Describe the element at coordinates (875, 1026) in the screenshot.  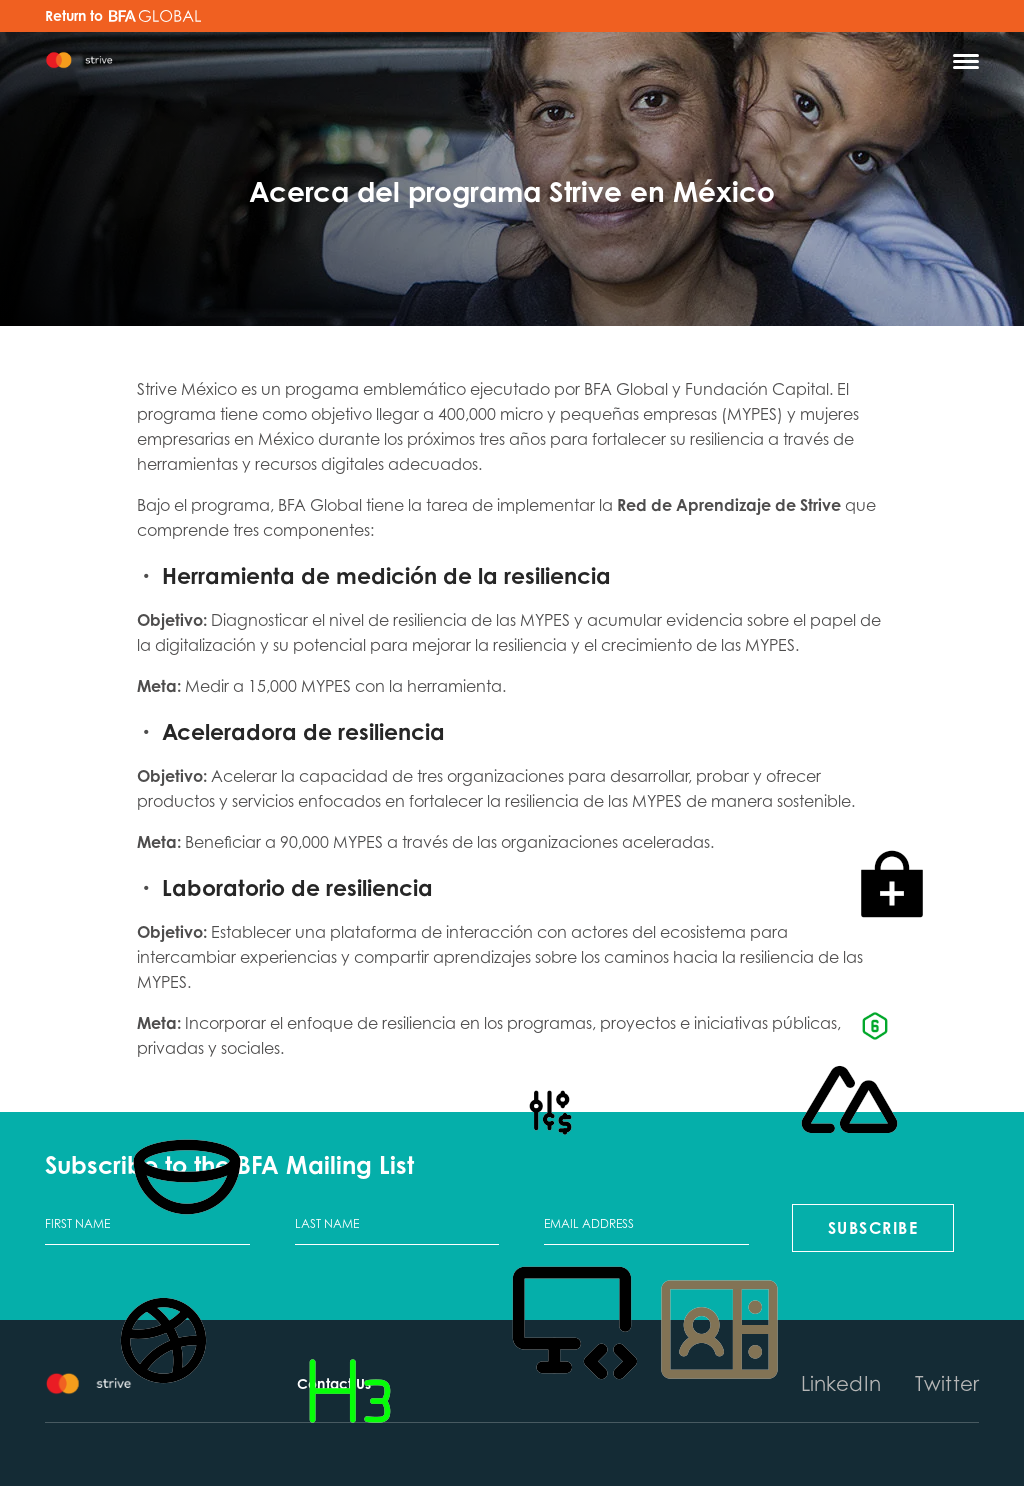
I see `indicates step 6 in a multi-step process` at that location.